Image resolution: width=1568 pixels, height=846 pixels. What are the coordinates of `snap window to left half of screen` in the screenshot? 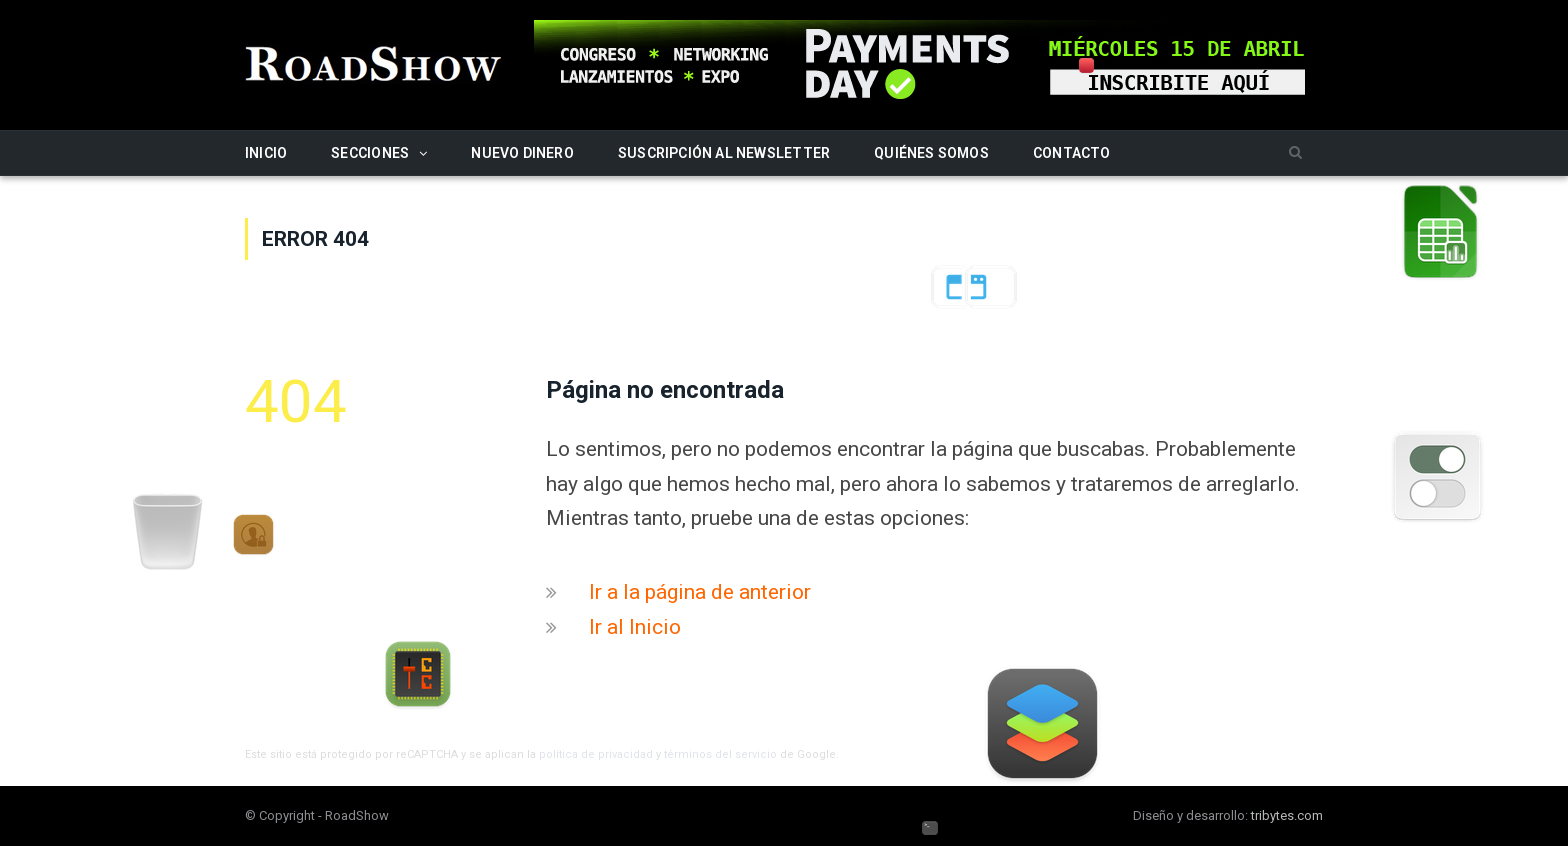 It's located at (974, 287).